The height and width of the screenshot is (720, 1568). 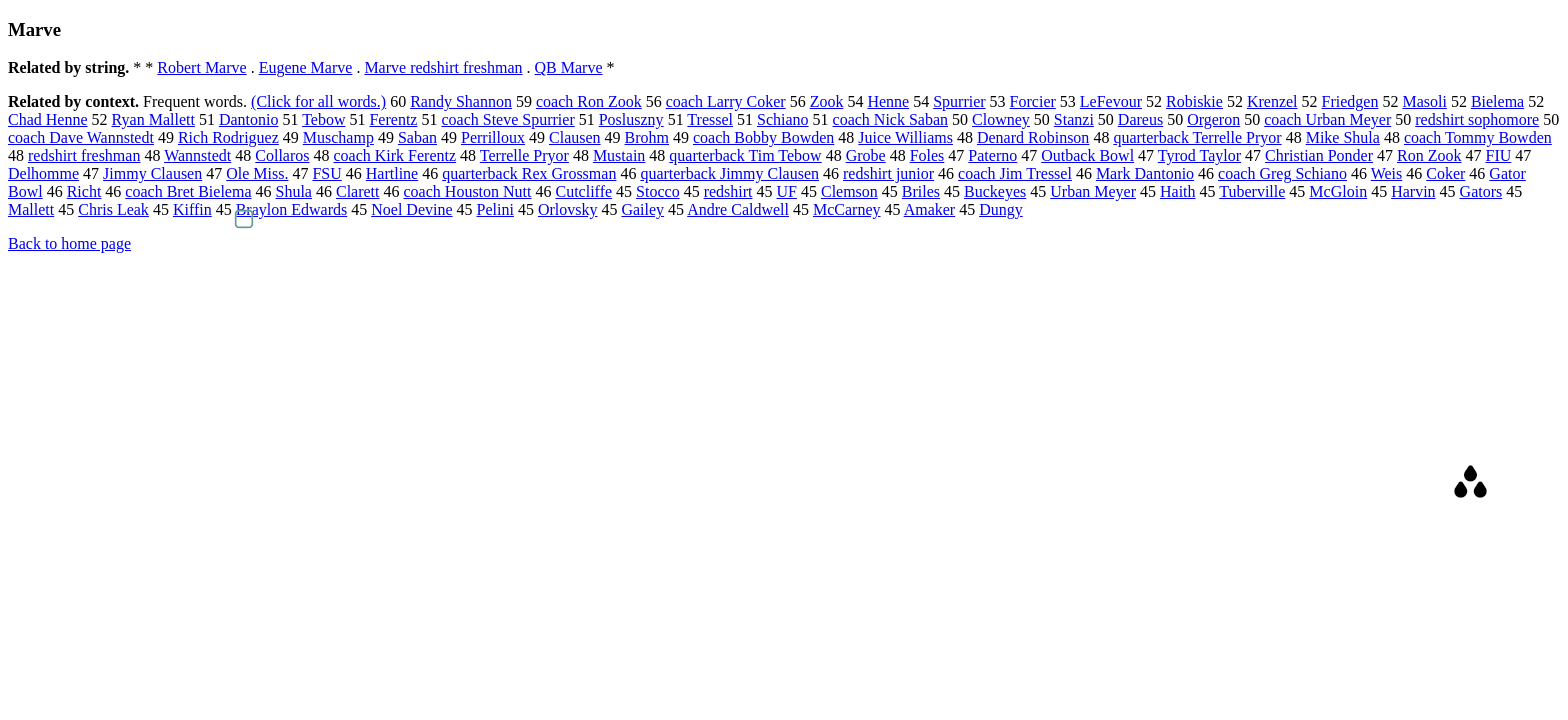 I want to click on indicates tumble dry setting for laundry, so click(x=244, y=219).